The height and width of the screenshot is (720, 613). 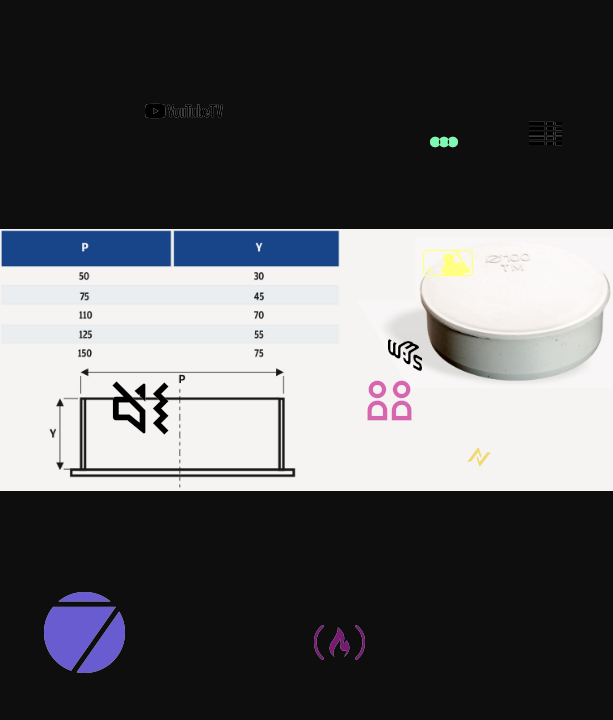 I want to click on open the MLB app, so click(x=448, y=263).